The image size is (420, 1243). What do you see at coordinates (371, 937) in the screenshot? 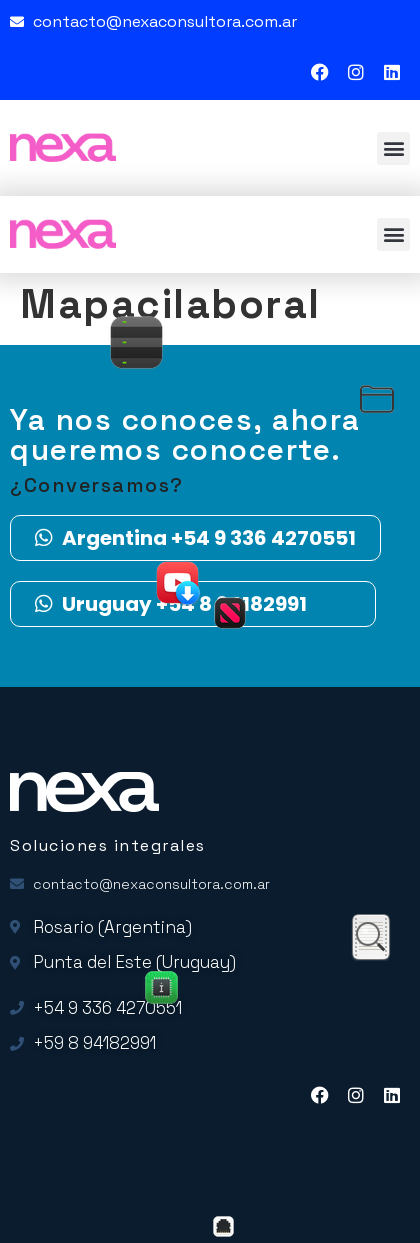
I see `open gnome logs application` at bounding box center [371, 937].